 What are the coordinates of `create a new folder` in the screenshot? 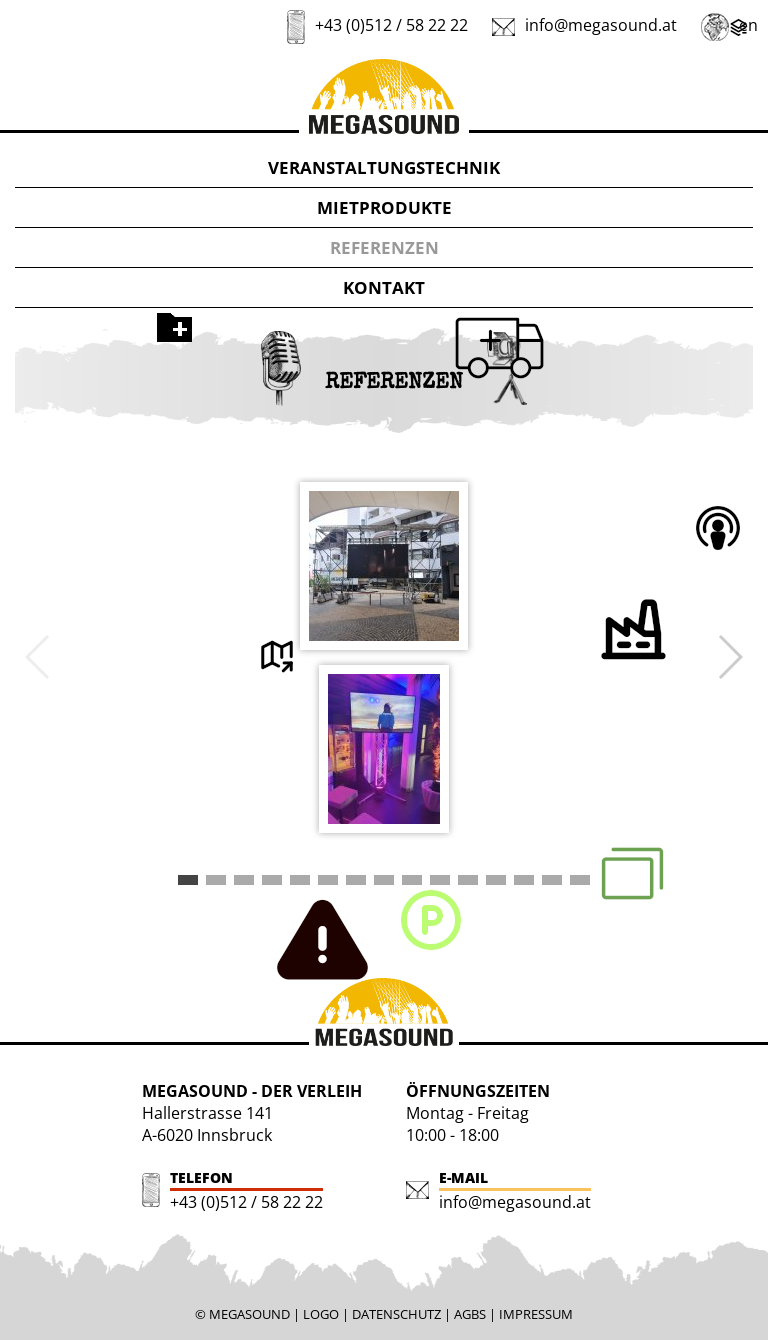 It's located at (174, 327).